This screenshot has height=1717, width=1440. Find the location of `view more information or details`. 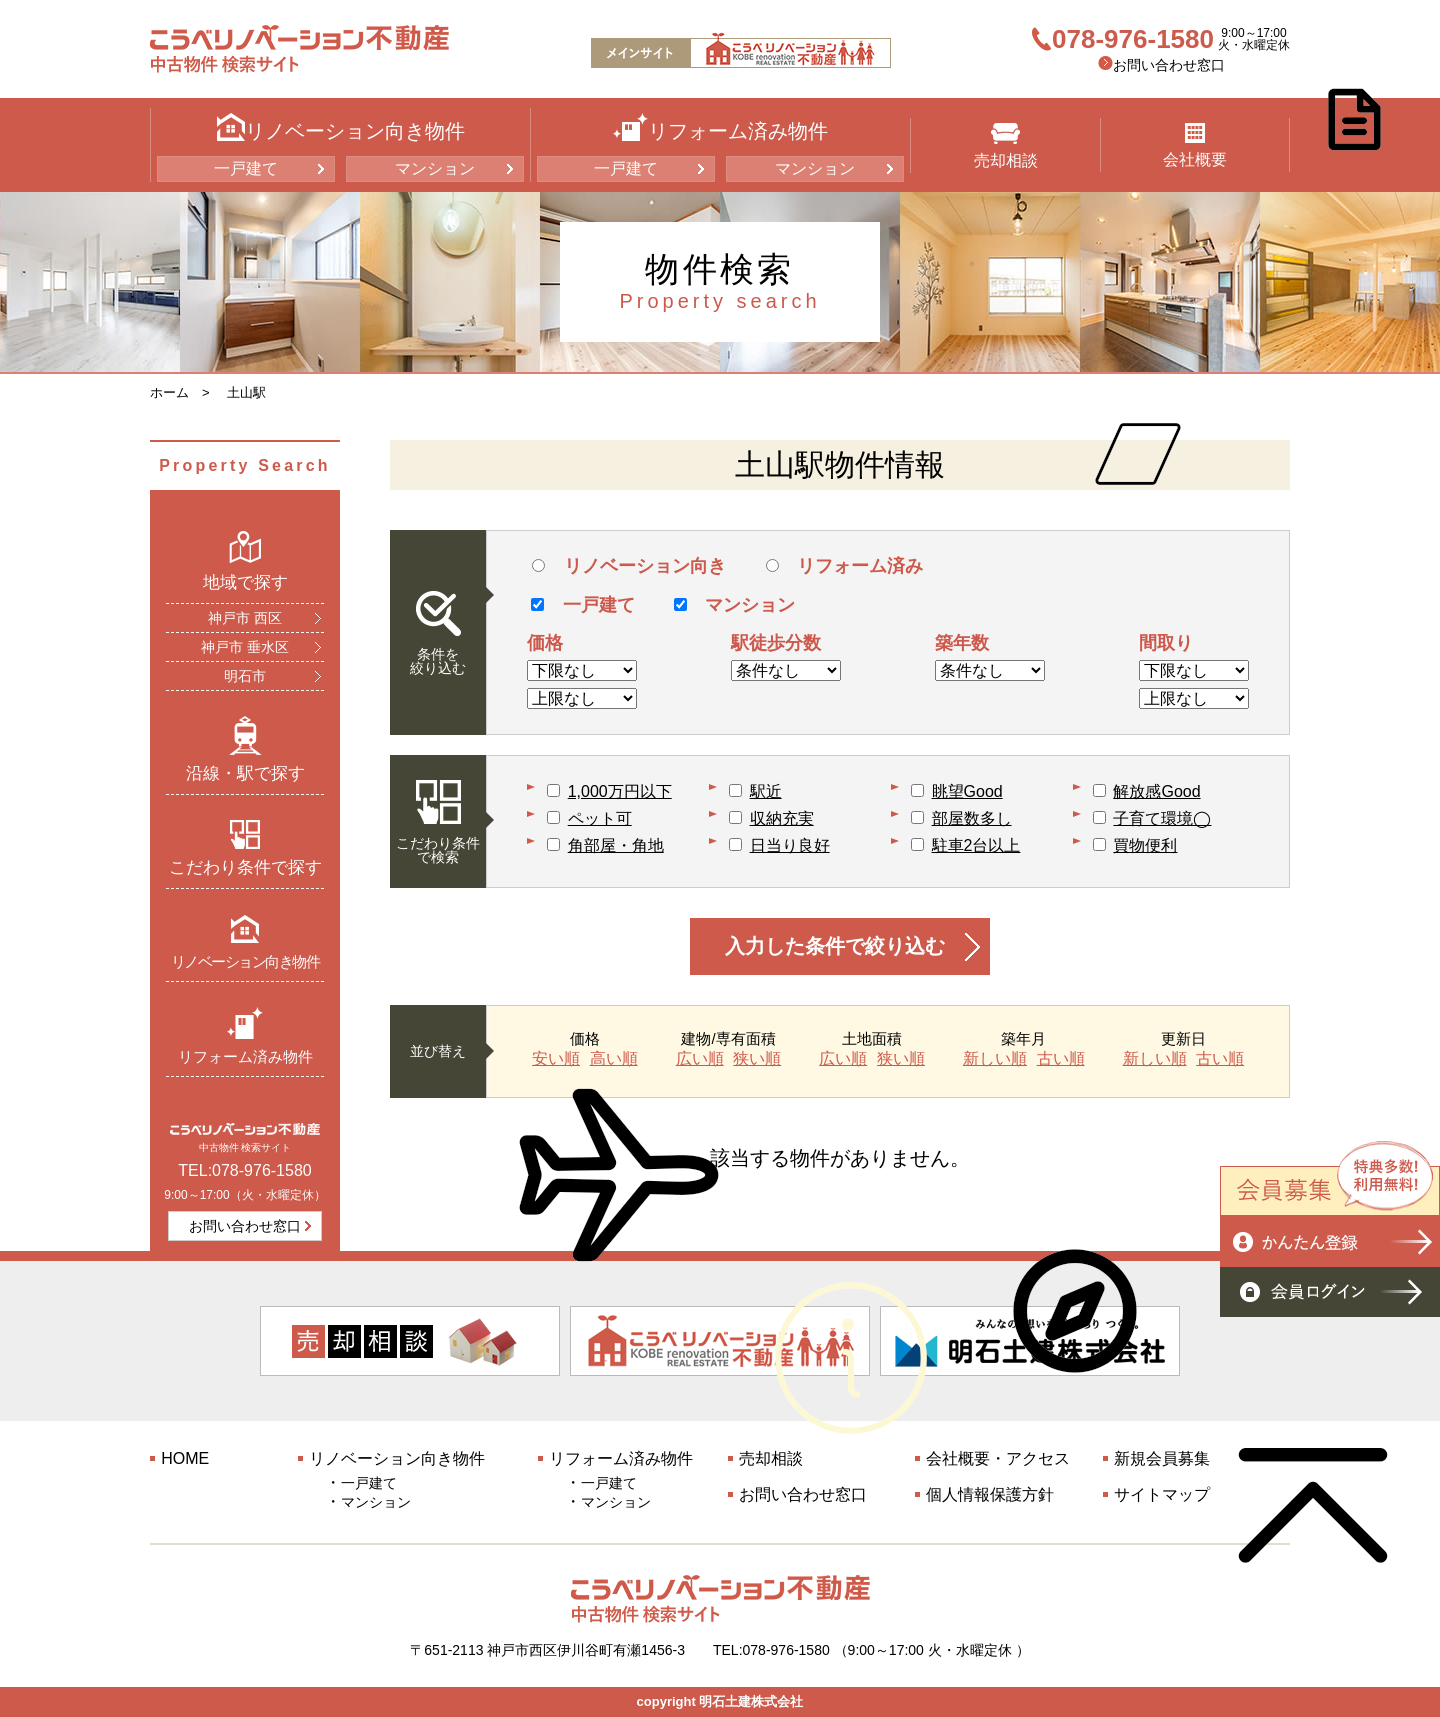

view more information or details is located at coordinates (851, 1358).